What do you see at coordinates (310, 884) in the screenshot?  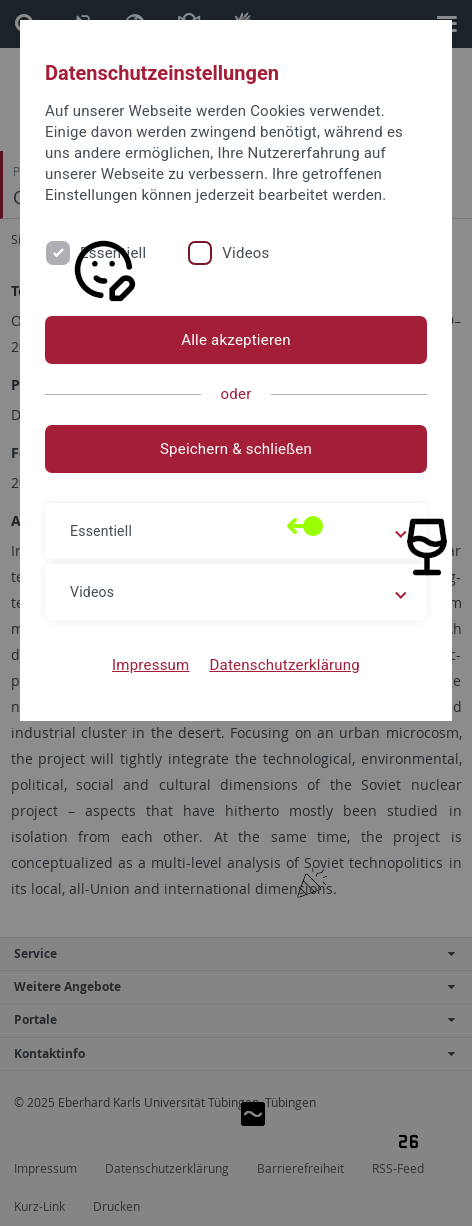 I see `celebration or success notification` at bounding box center [310, 884].